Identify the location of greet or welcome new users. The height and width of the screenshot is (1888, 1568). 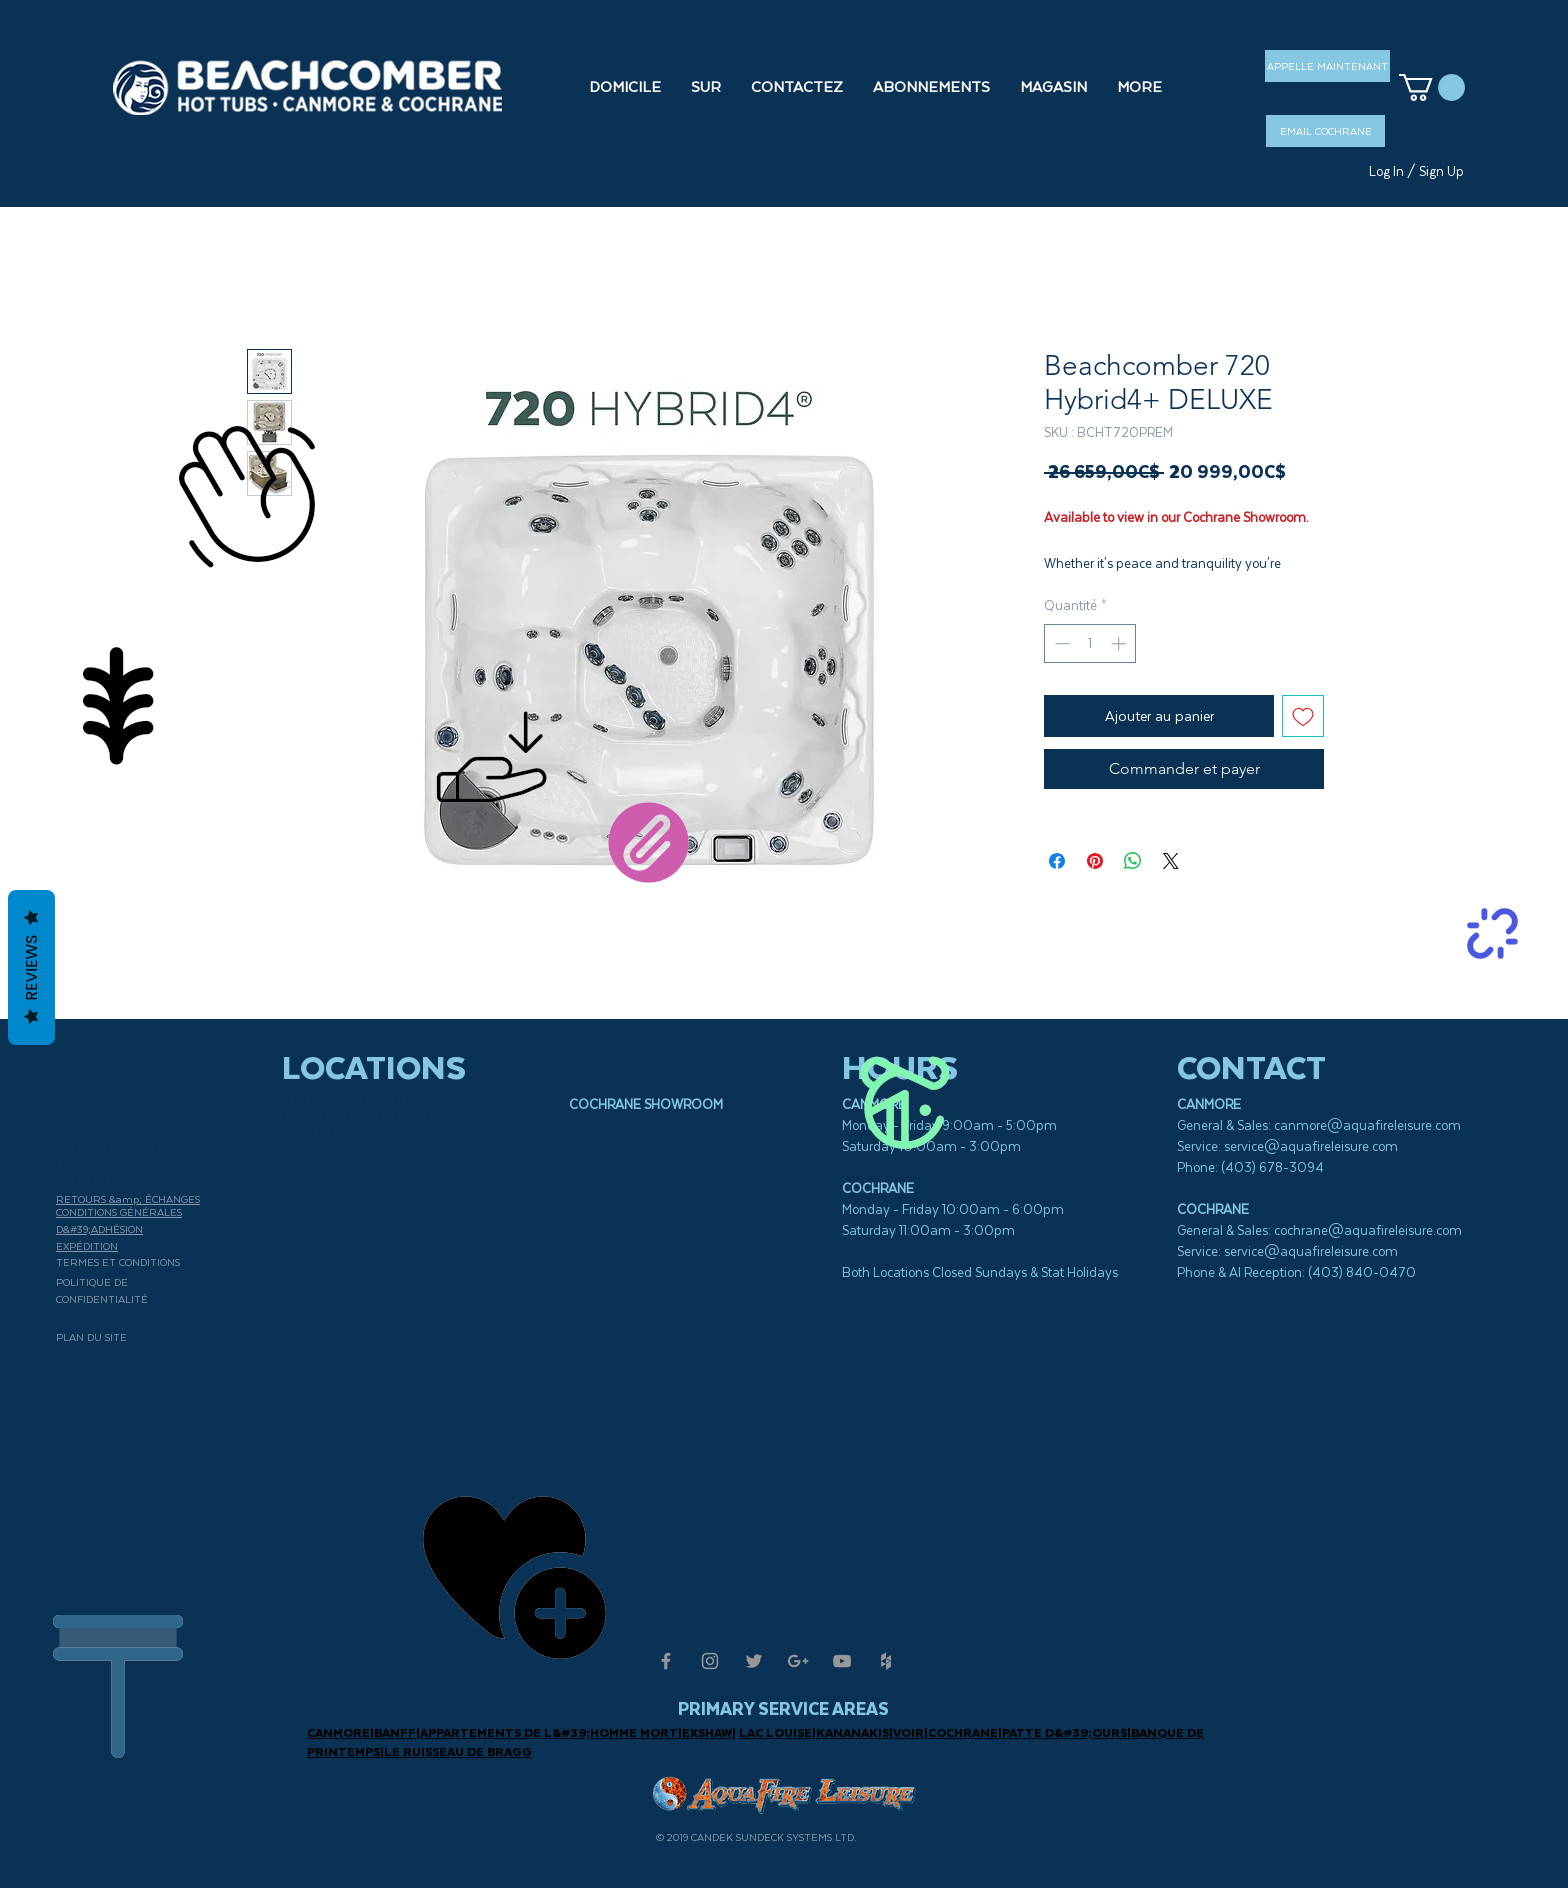
(247, 494).